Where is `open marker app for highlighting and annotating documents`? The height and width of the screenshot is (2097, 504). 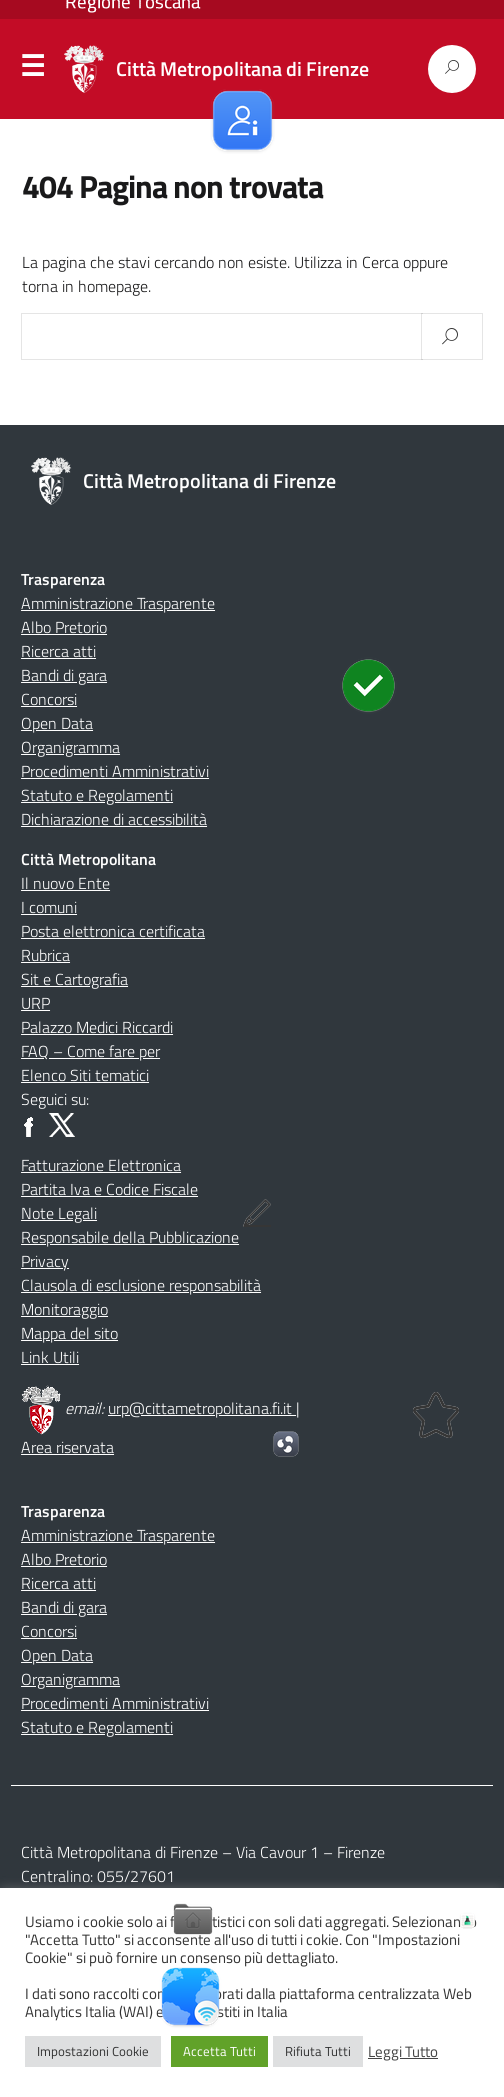
open marker app for highlighting and annotating documents is located at coordinates (467, 1920).